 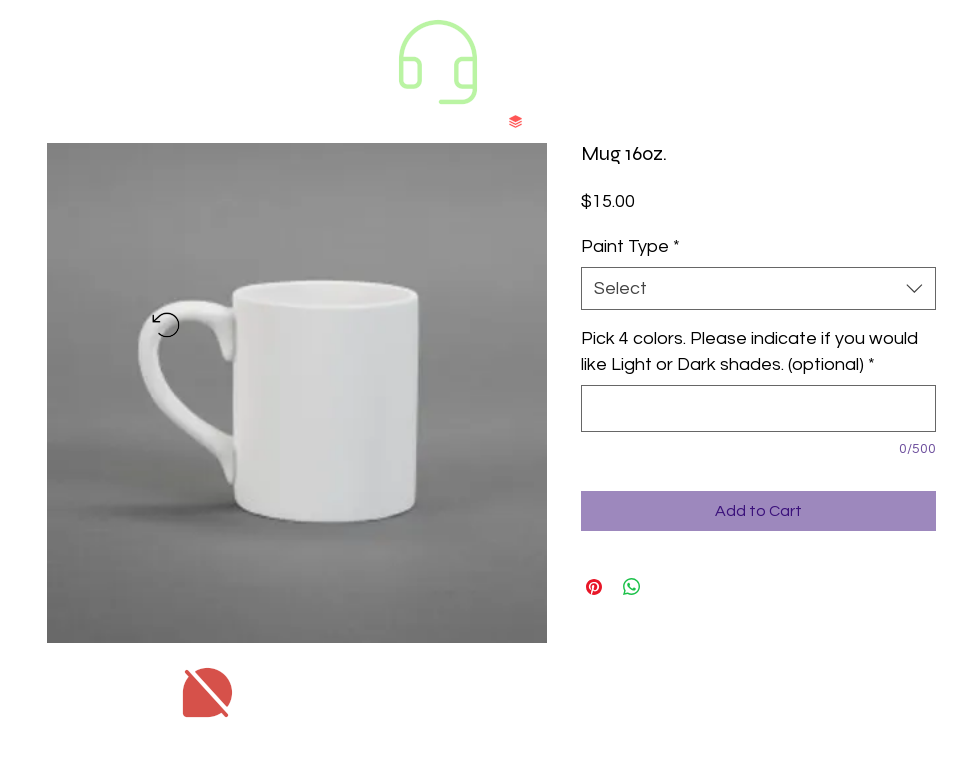 I want to click on undo the last action, so click(x=167, y=325).